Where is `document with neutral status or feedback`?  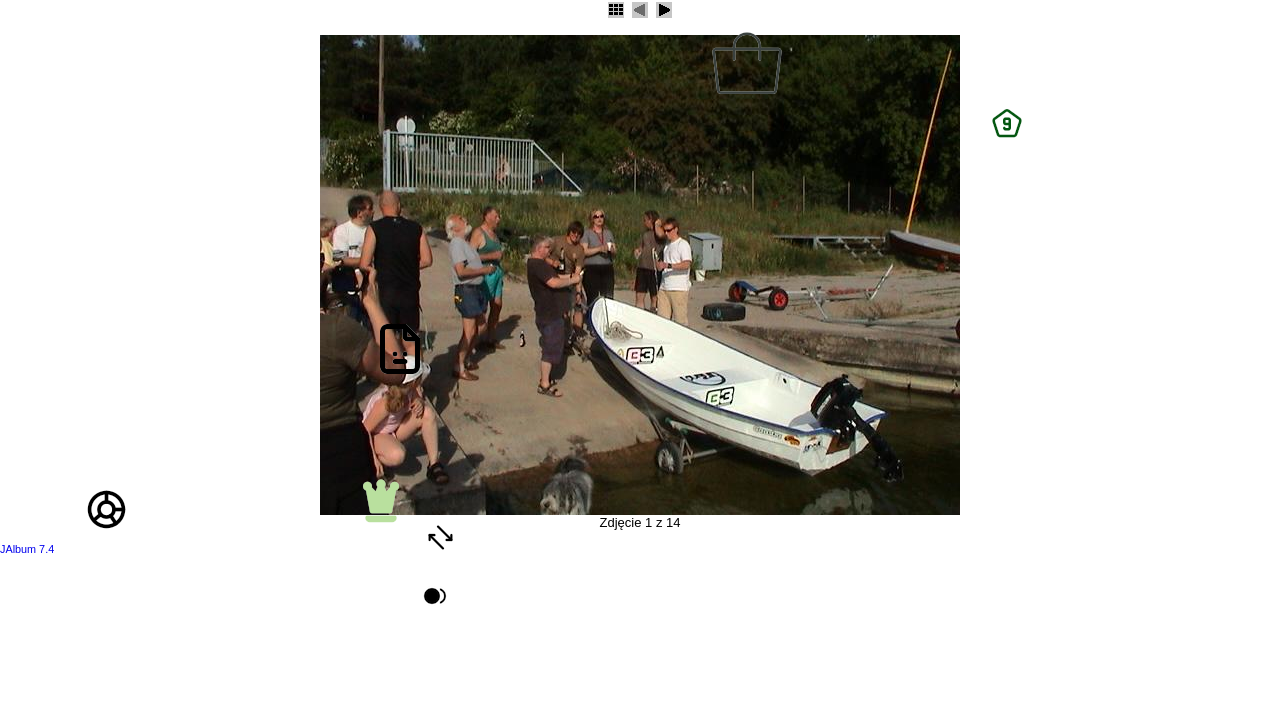
document with neutral status or feedback is located at coordinates (400, 349).